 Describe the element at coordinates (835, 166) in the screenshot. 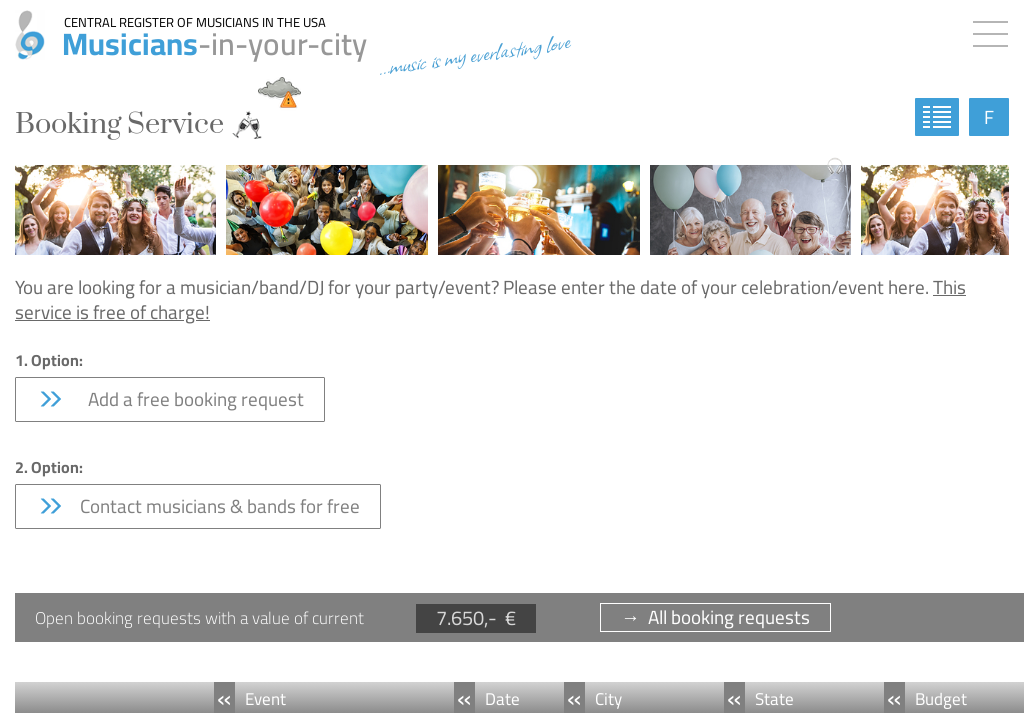

I see `connect bluetooth headphones` at that location.